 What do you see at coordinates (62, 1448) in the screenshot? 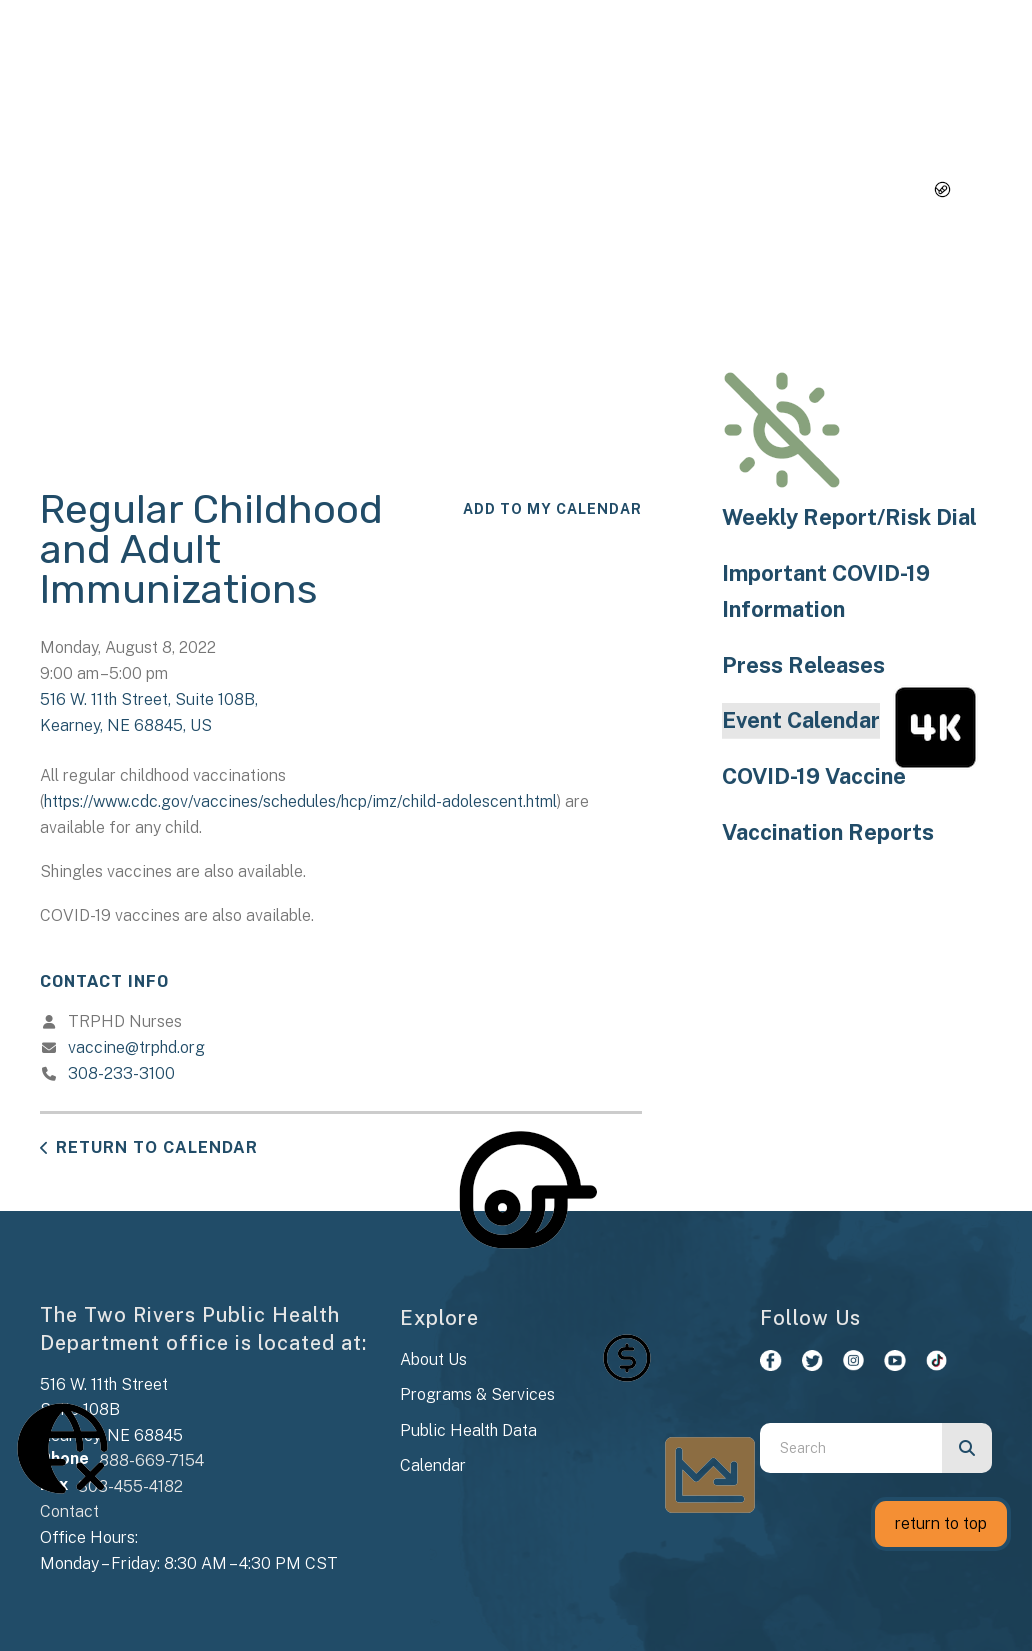
I see `no internet connection` at bounding box center [62, 1448].